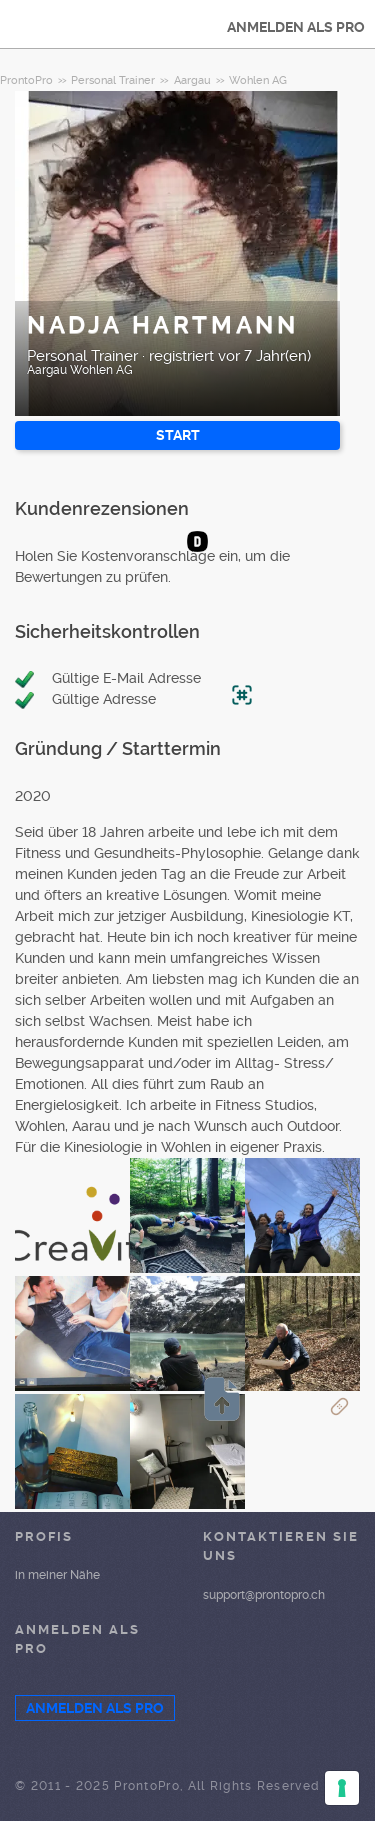 This screenshot has width=375, height=1821. What do you see at coordinates (242, 695) in the screenshot?
I see `scan a QR code or barcode` at bounding box center [242, 695].